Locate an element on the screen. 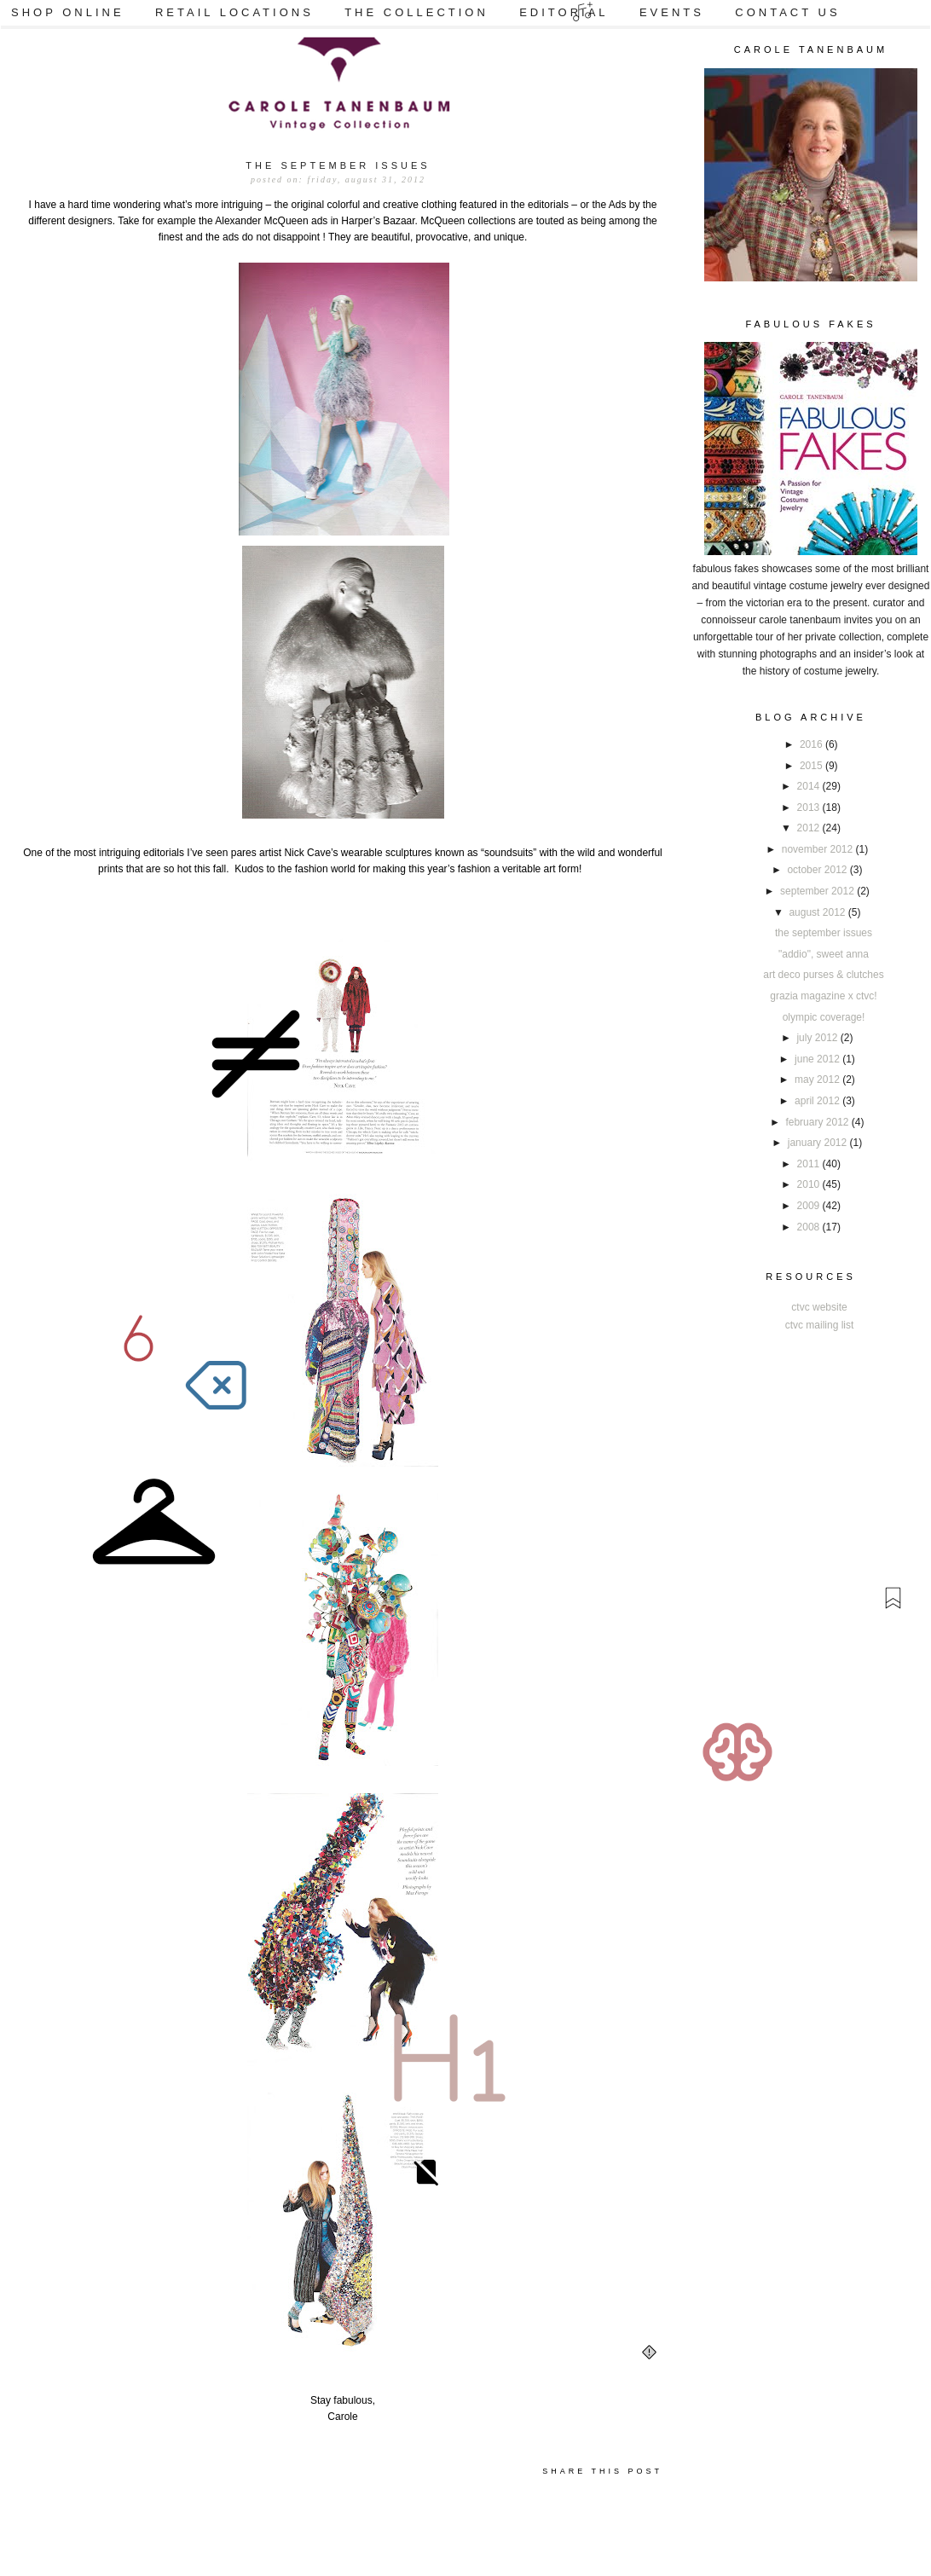 This screenshot has width=931, height=2576. format text as heading level 1 is located at coordinates (449, 2058).